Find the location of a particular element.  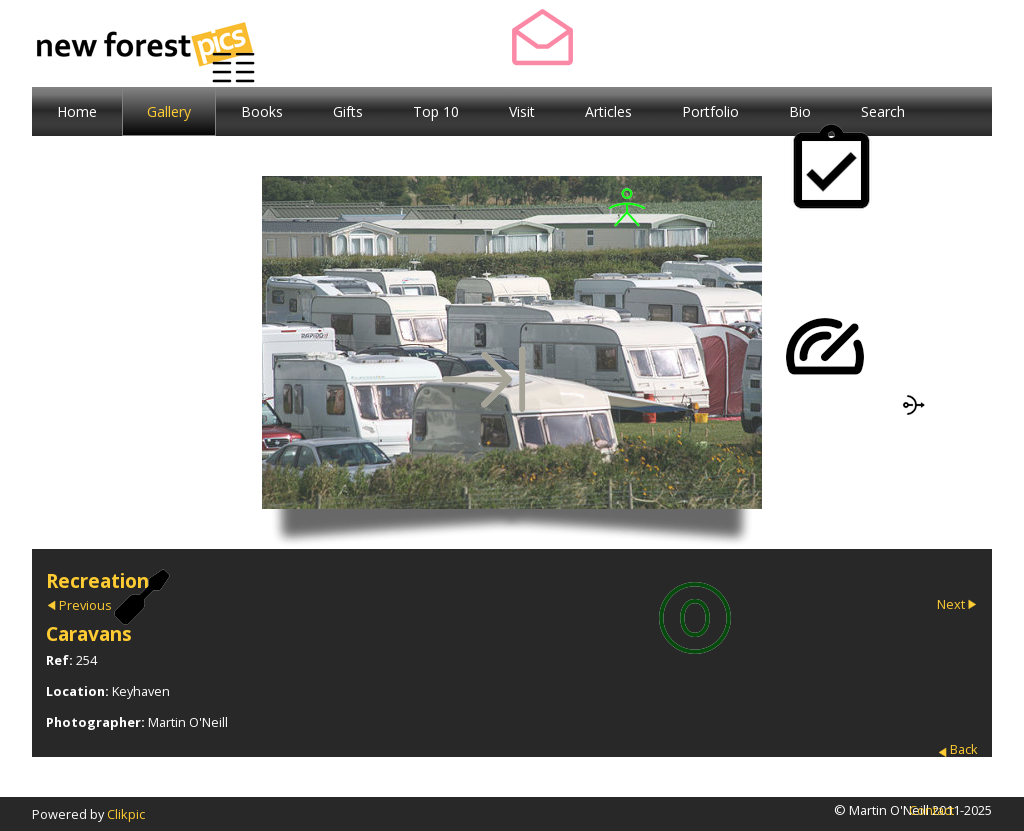

network address translation settings is located at coordinates (914, 405).